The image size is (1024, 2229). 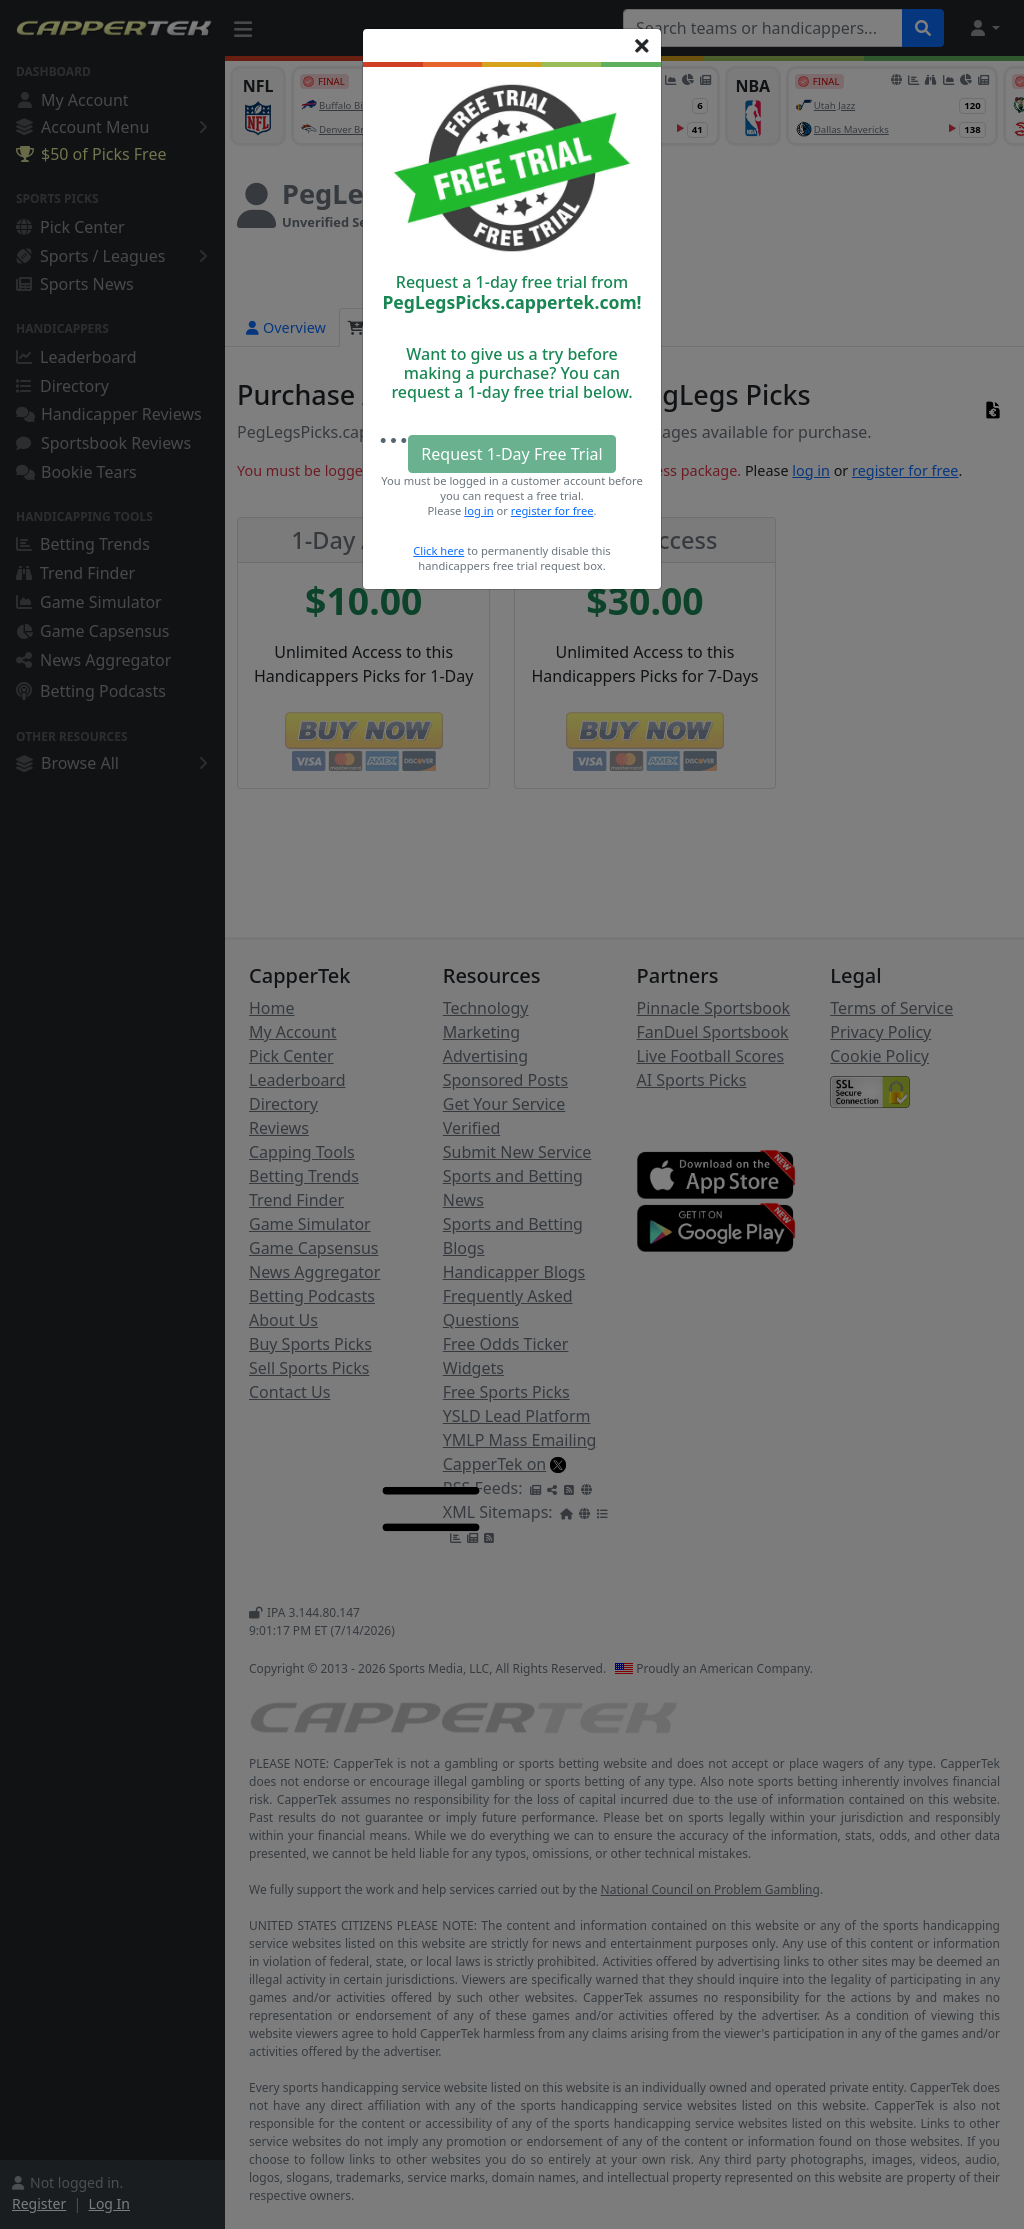 What do you see at coordinates (393, 440) in the screenshot?
I see `view more options` at bounding box center [393, 440].